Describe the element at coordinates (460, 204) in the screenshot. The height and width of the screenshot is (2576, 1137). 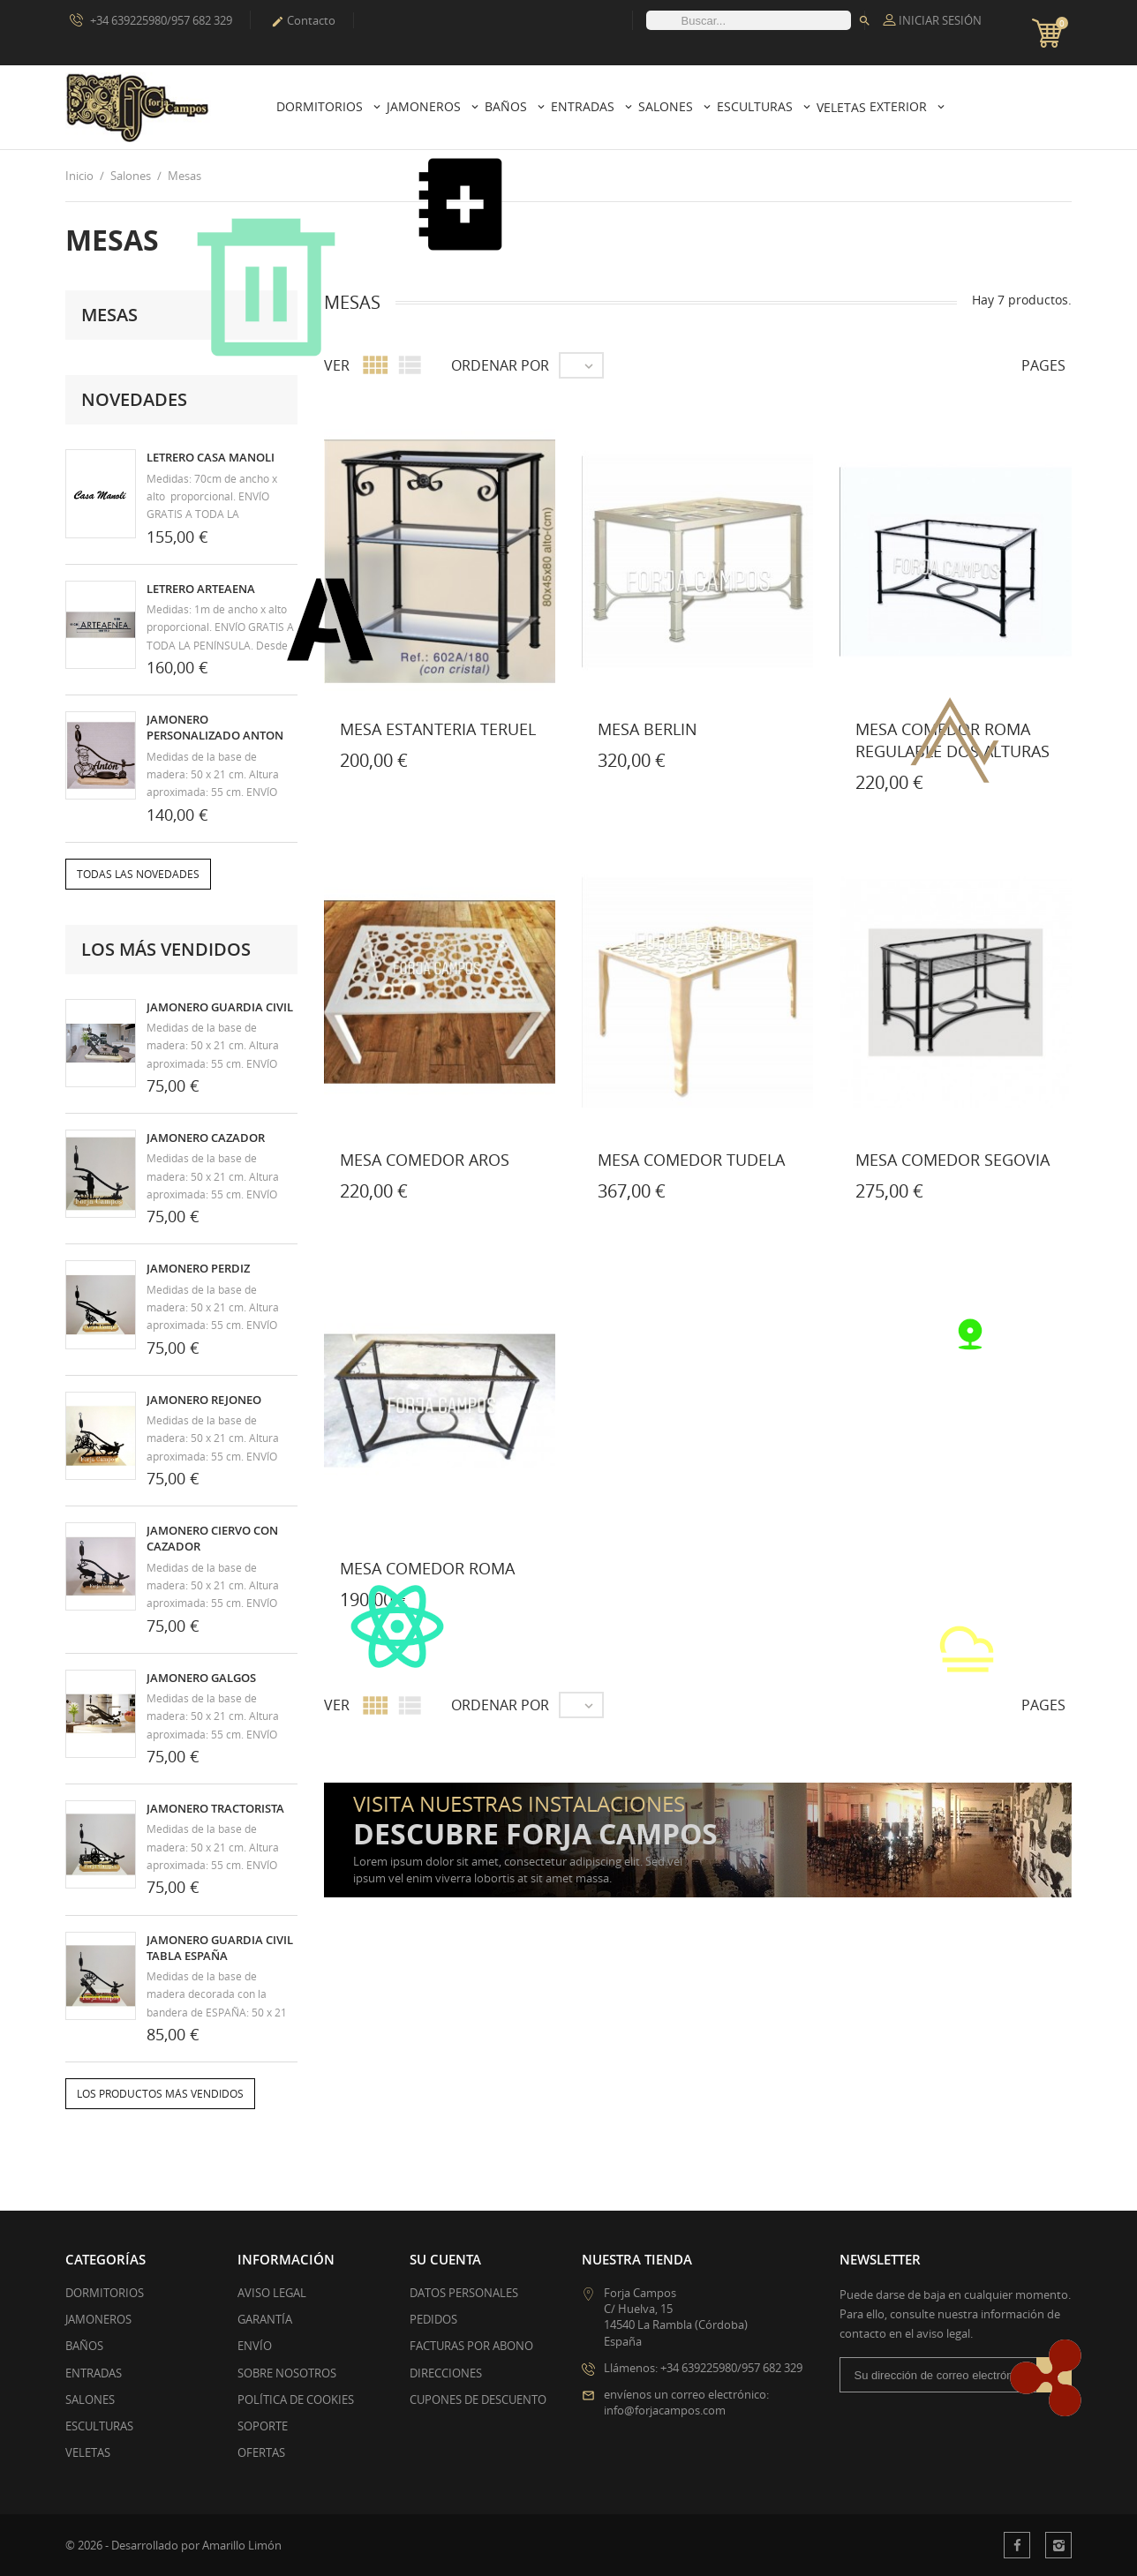
I see `access your health records` at that location.